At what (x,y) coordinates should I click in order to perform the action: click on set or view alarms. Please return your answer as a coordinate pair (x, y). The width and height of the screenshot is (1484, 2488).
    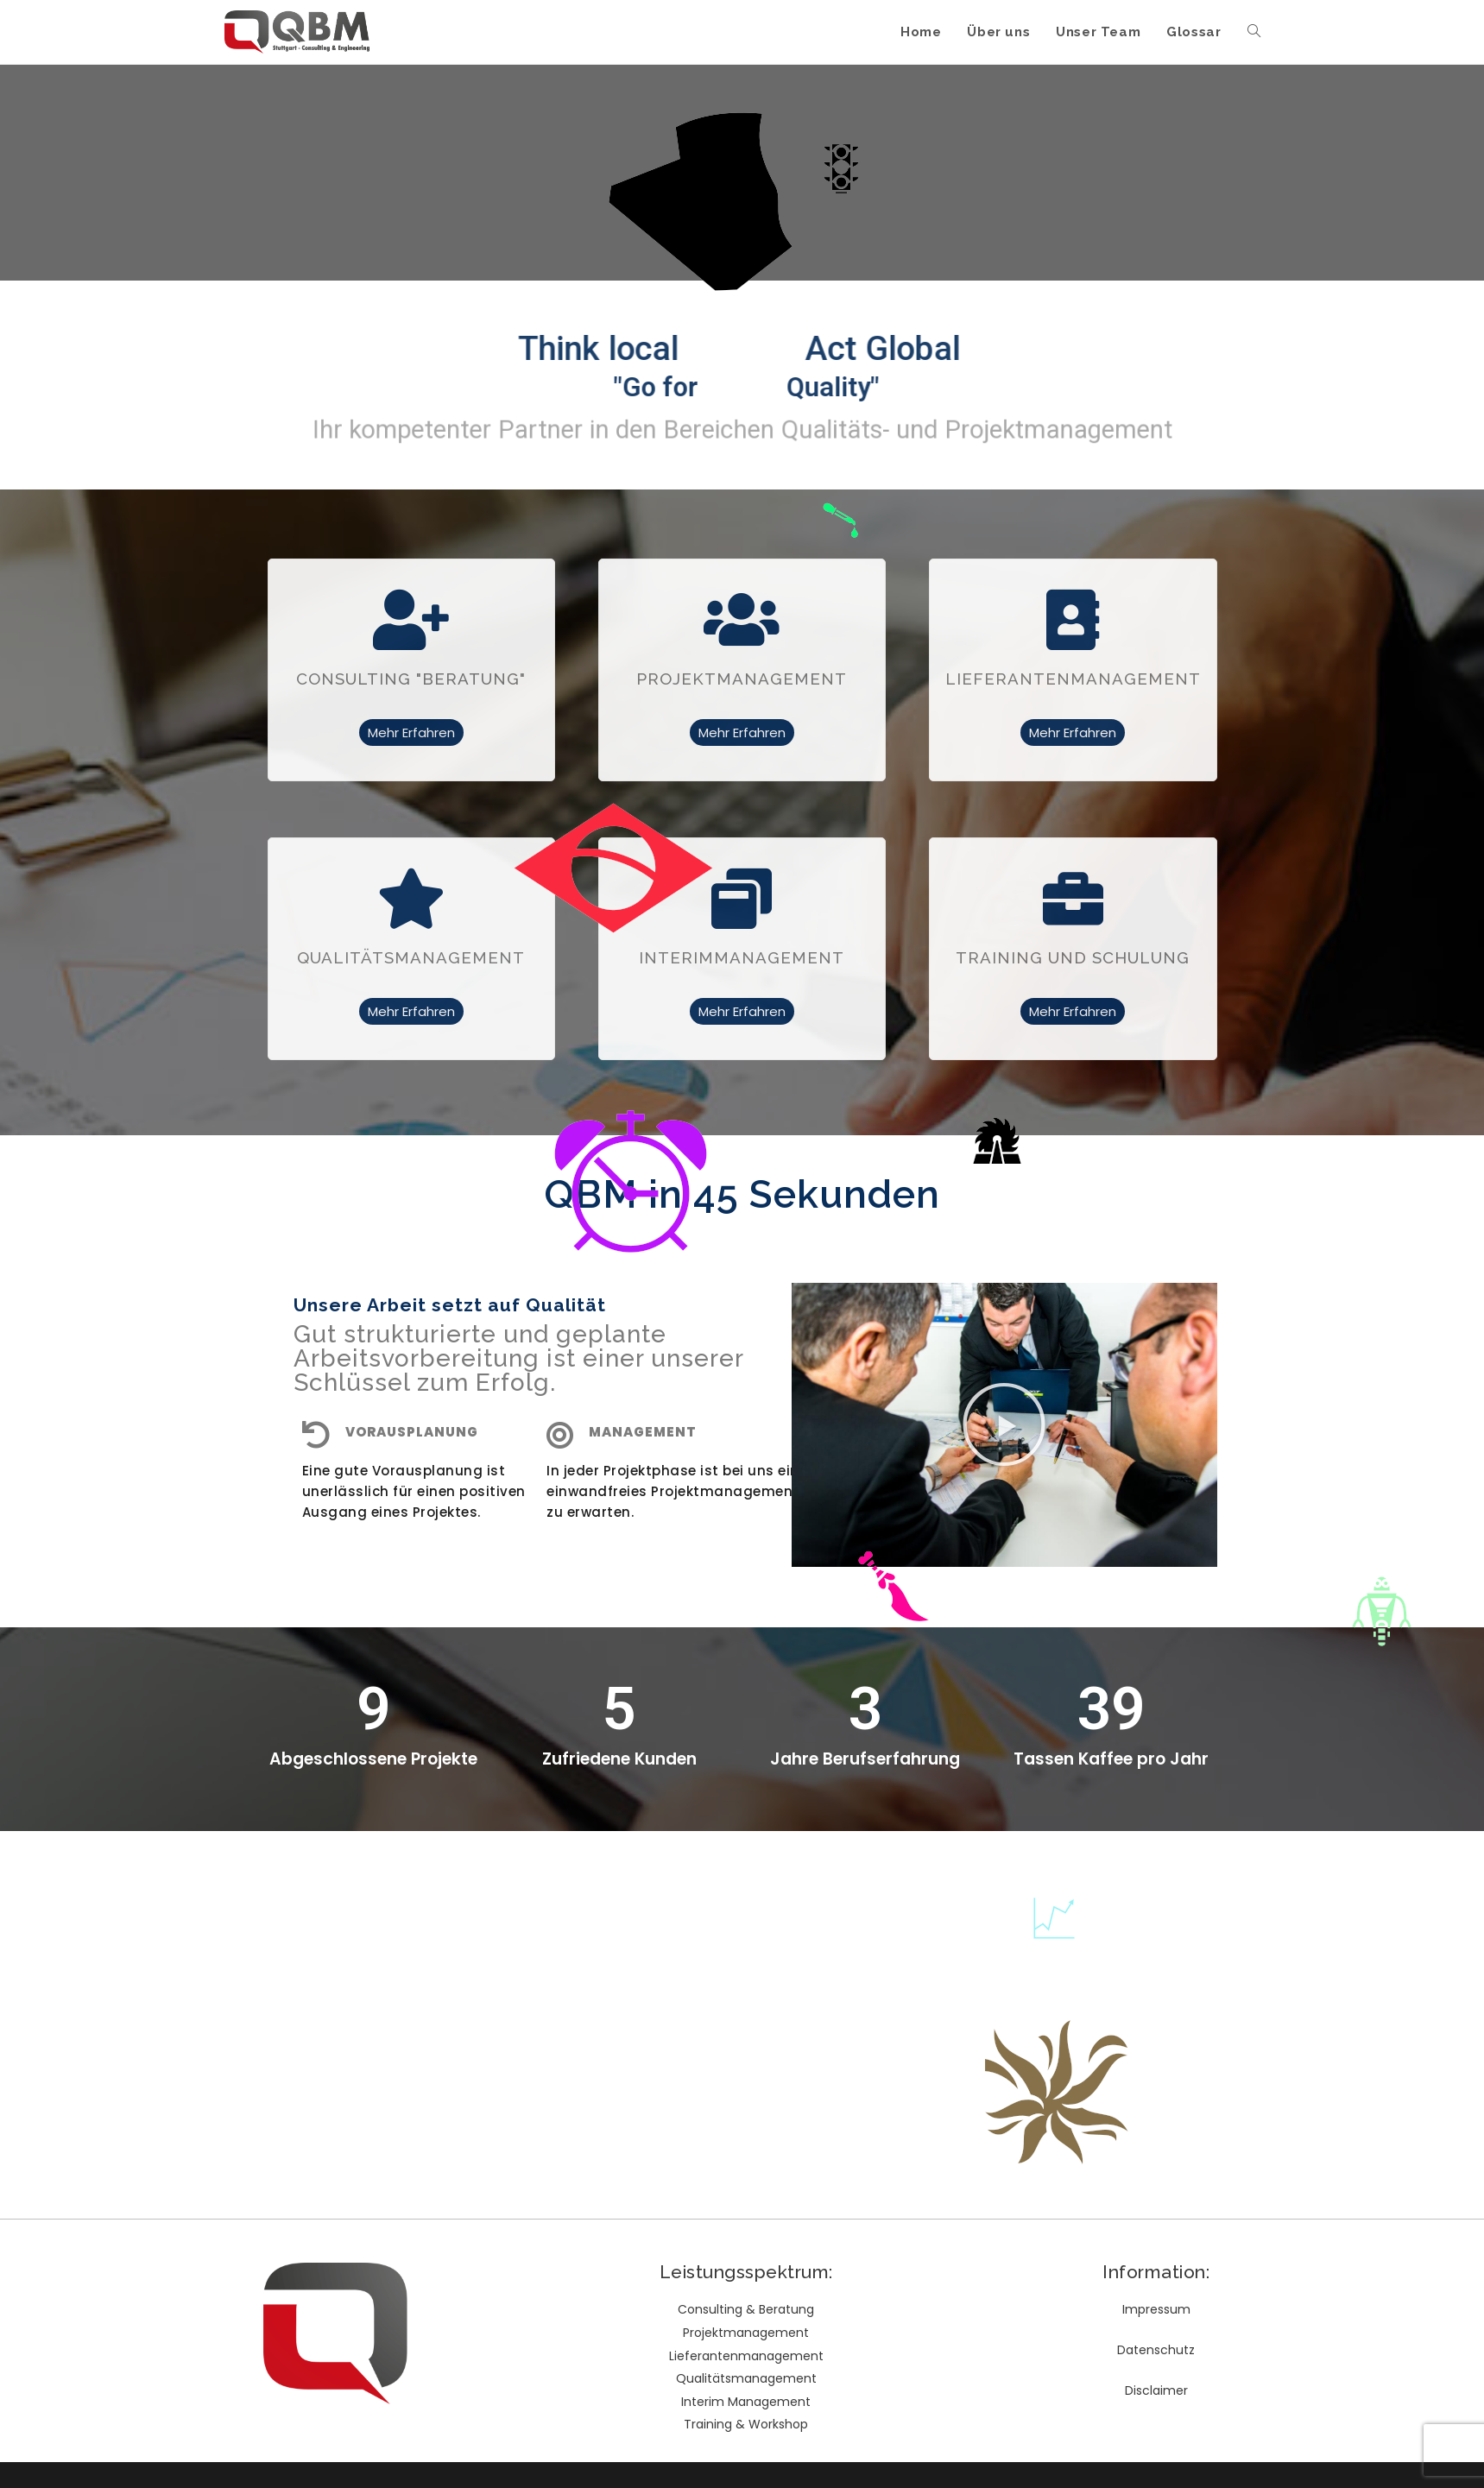
    Looking at the image, I should click on (630, 1181).